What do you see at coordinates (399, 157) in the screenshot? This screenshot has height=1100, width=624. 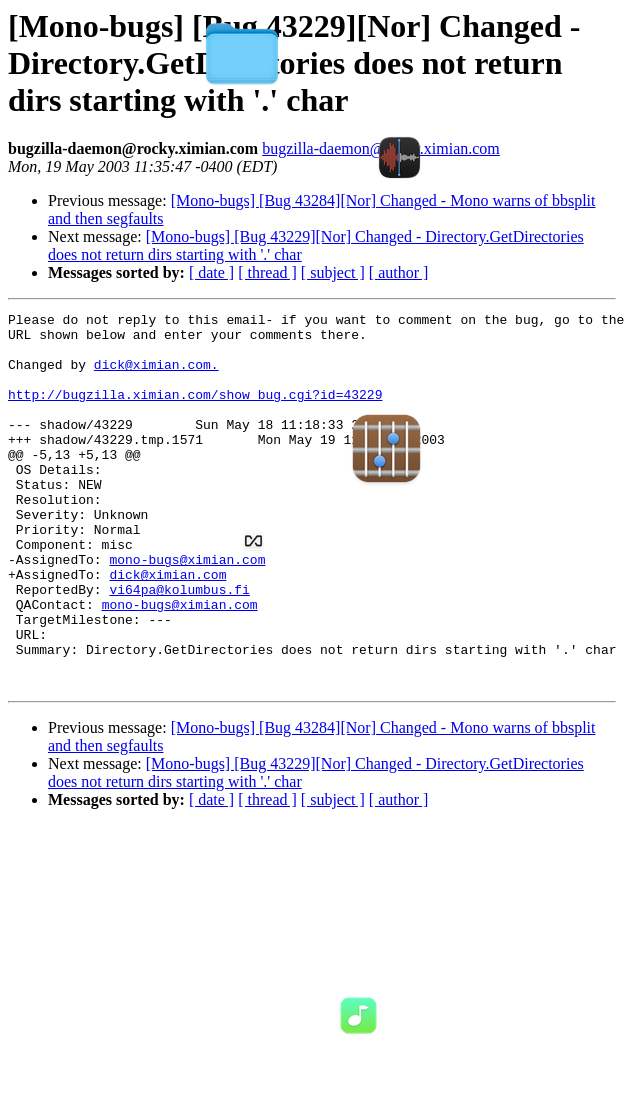 I see `open the sound recorder app` at bounding box center [399, 157].